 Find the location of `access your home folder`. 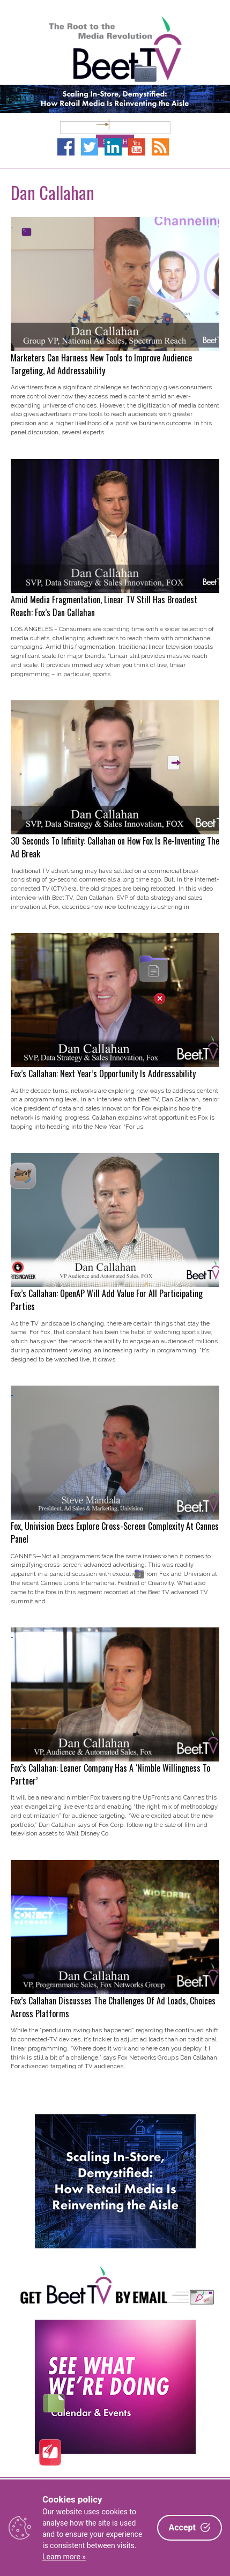

access your home folder is located at coordinates (139, 1574).